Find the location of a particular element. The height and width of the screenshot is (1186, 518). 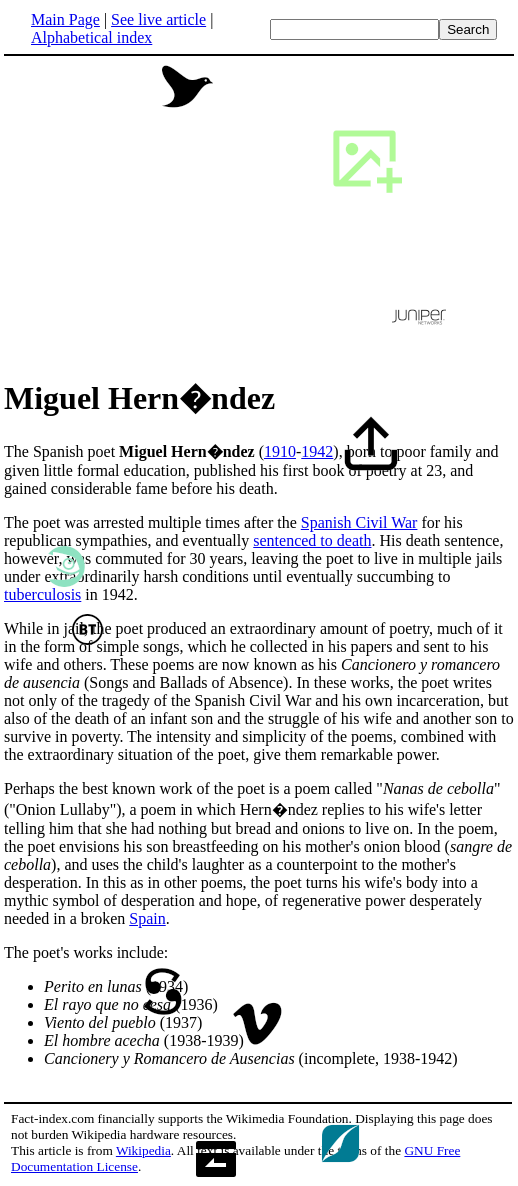

open Scribd app is located at coordinates (162, 991).